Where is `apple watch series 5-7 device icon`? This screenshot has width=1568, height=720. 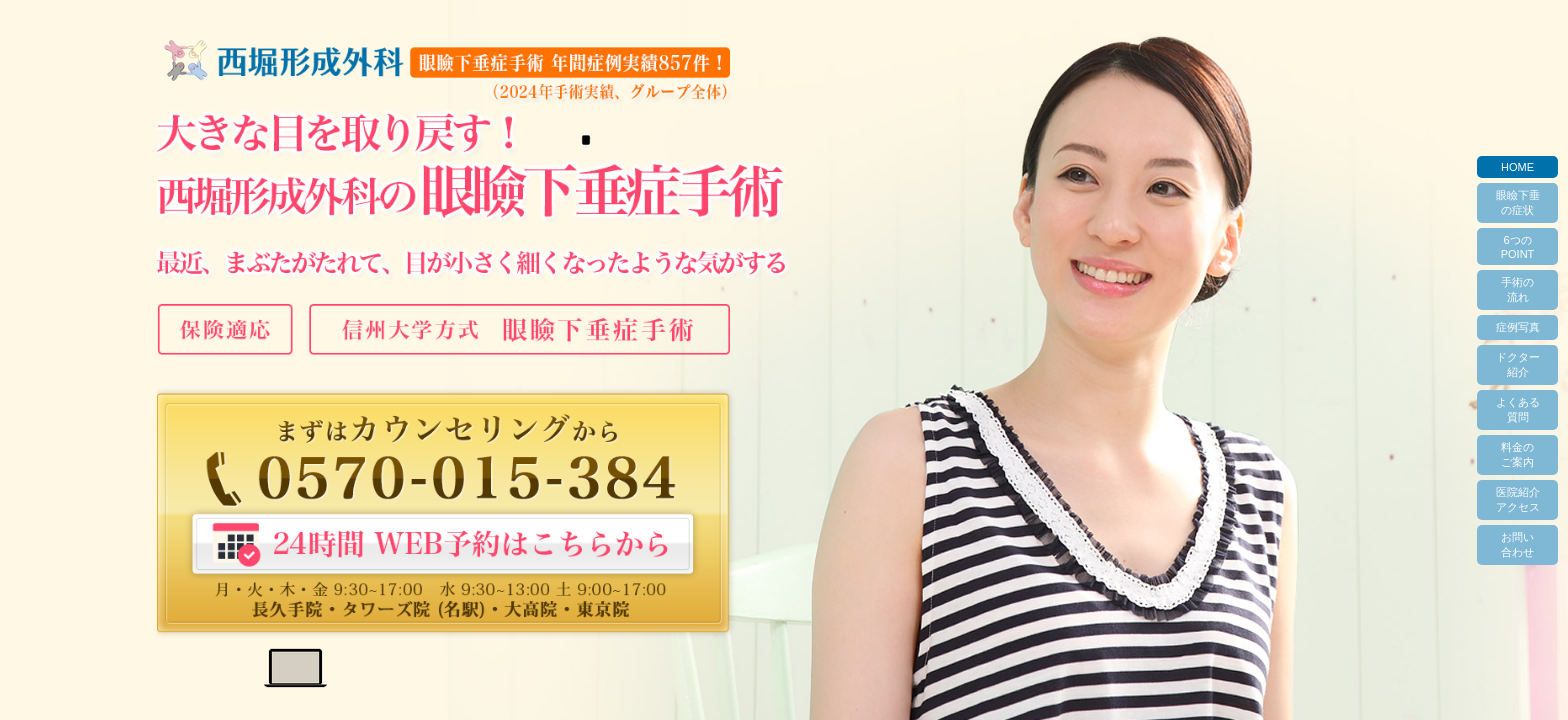 apple watch series 5-7 device icon is located at coordinates (586, 140).